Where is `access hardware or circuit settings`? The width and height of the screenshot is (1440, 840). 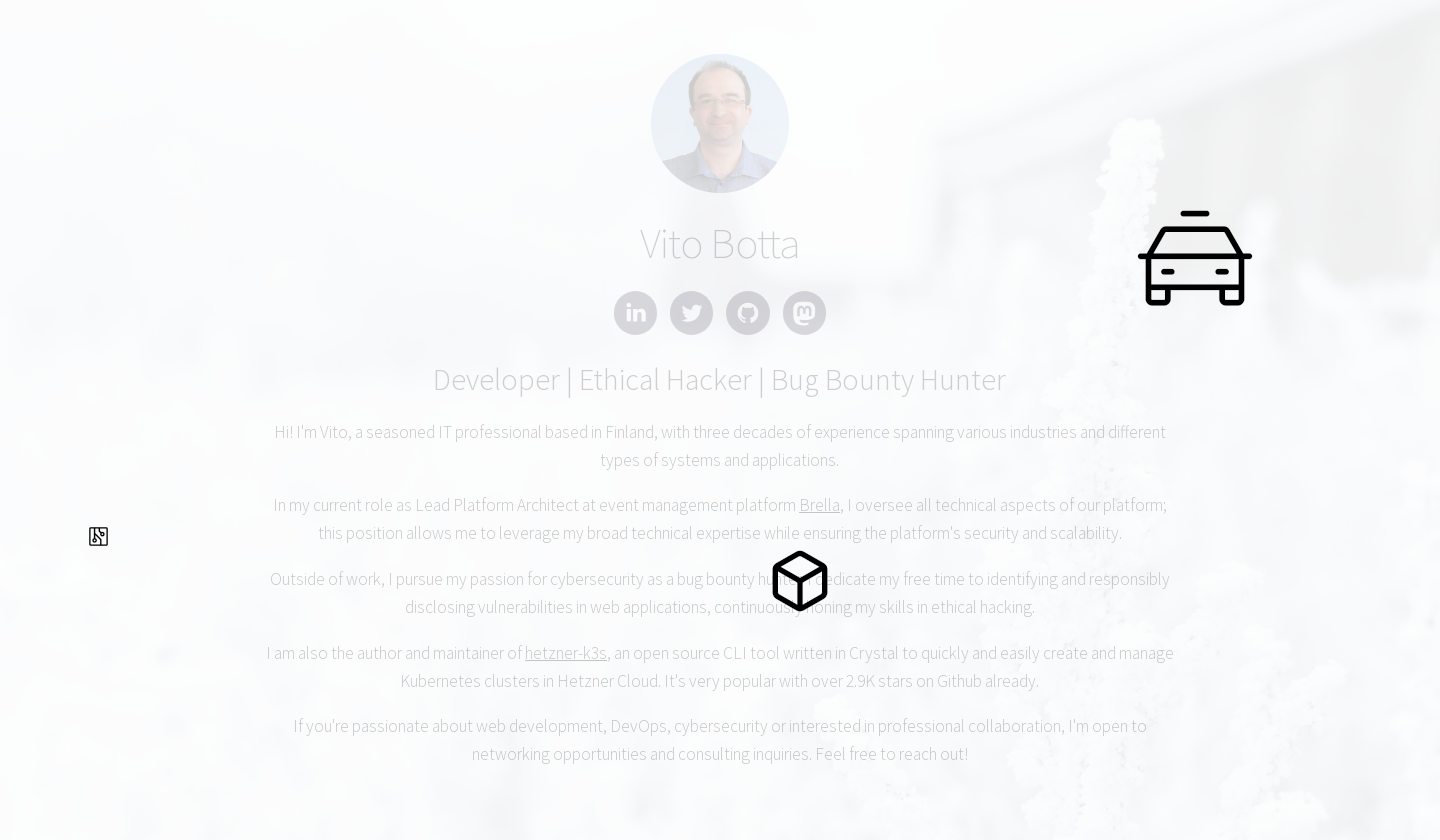
access hardware or circuit settings is located at coordinates (98, 536).